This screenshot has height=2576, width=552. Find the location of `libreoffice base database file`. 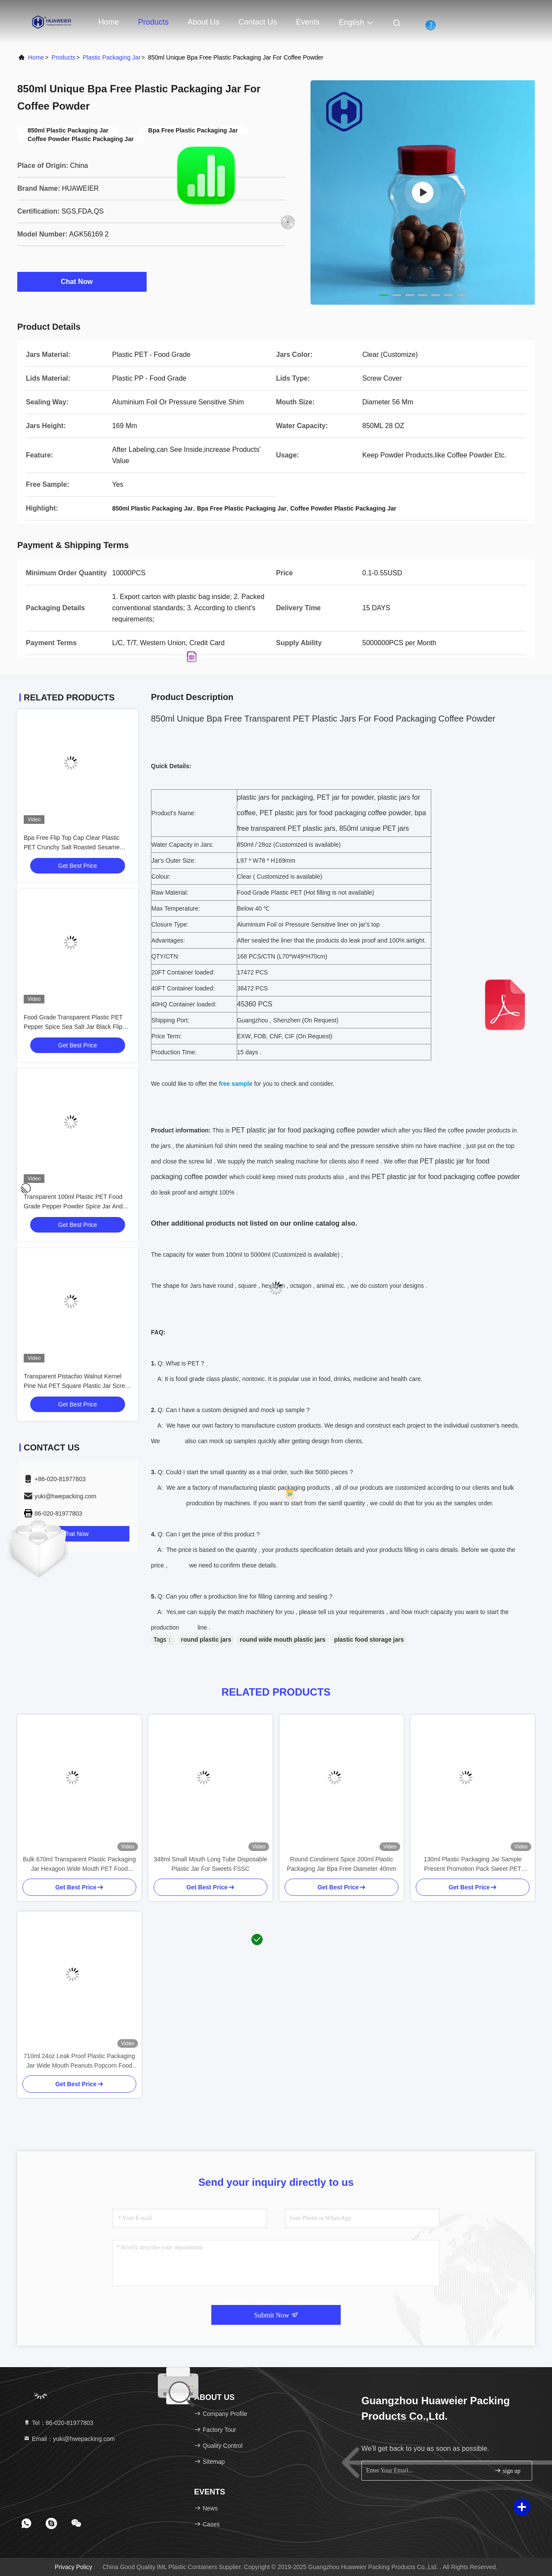

libreoffice base database file is located at coordinates (191, 656).